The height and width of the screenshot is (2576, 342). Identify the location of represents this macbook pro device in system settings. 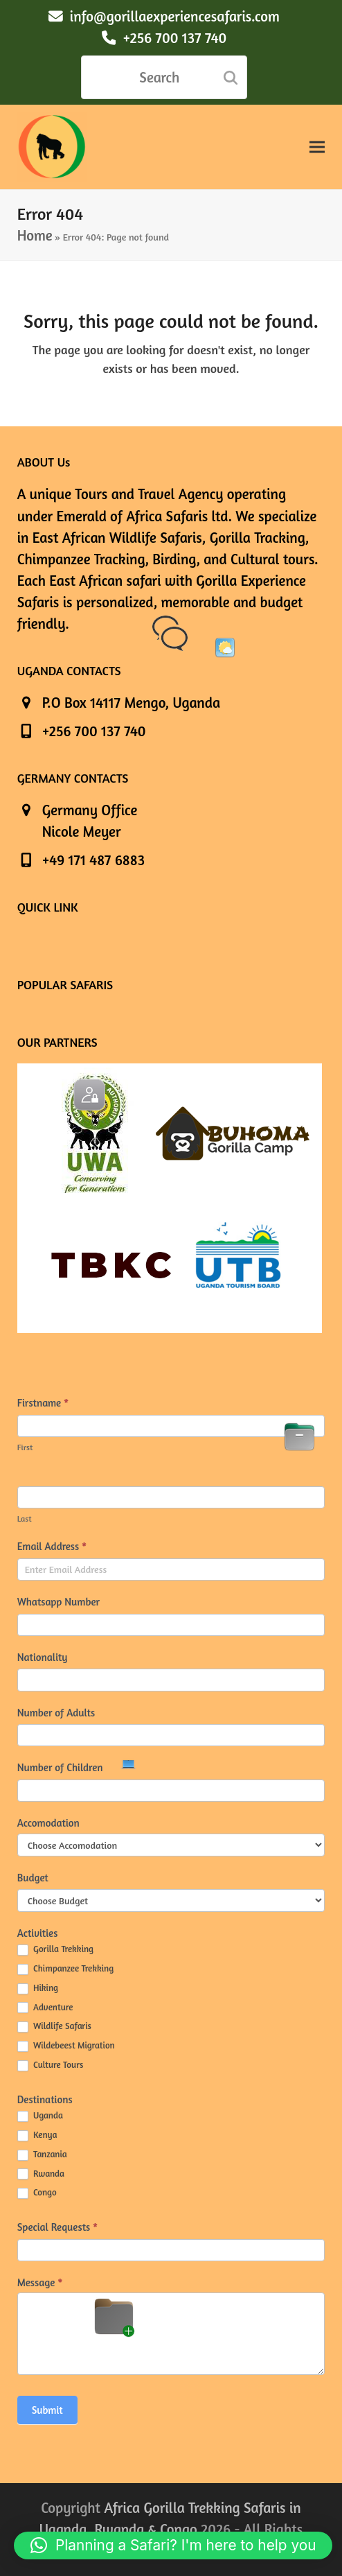
(128, 1764).